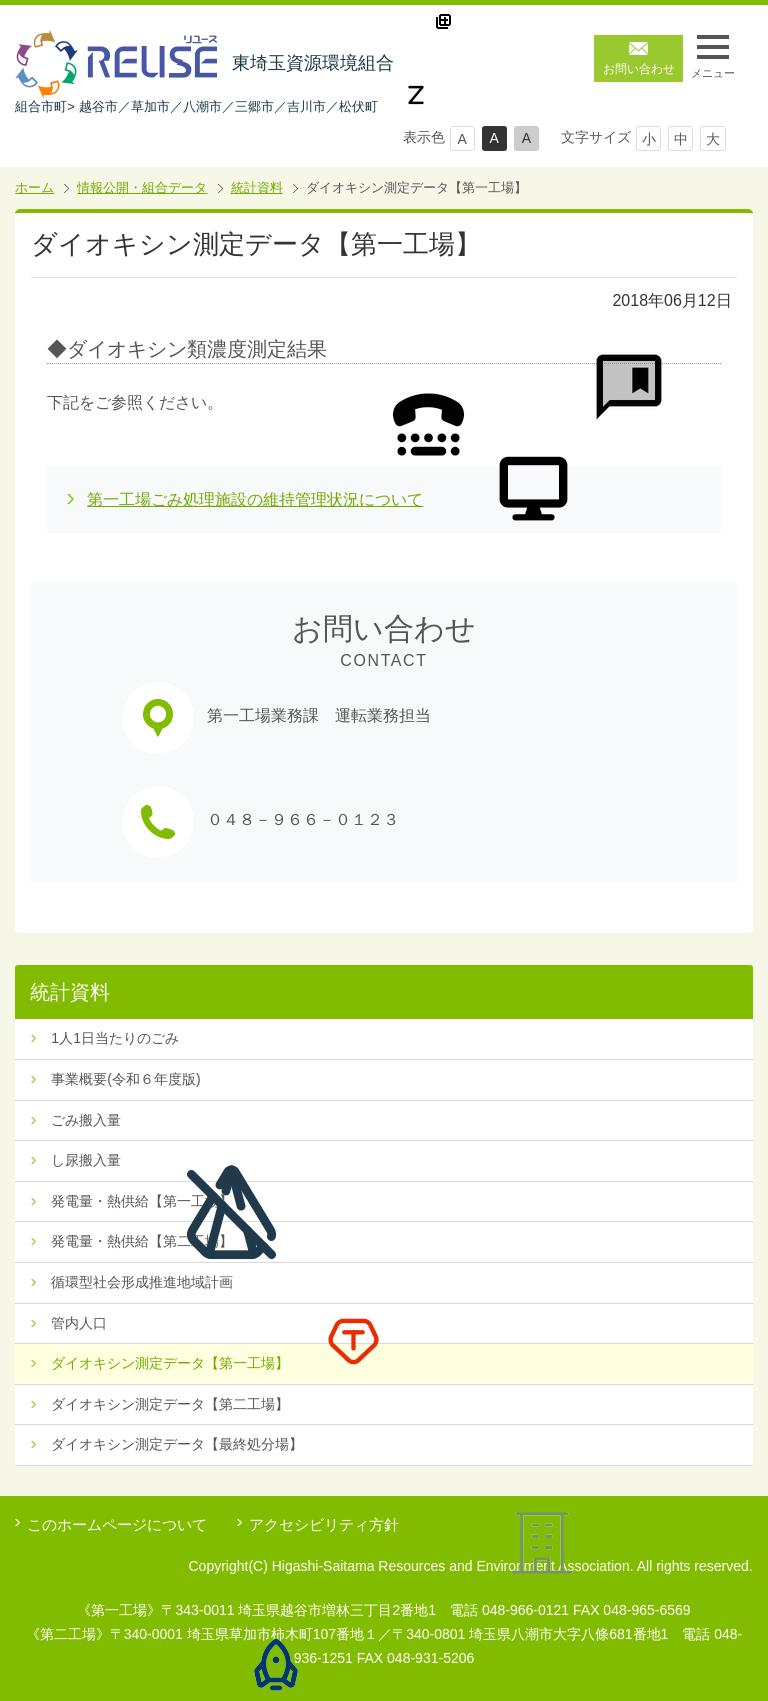 The image size is (768, 1701). Describe the element at coordinates (276, 1666) in the screenshot. I see `launch or deploy an application` at that location.